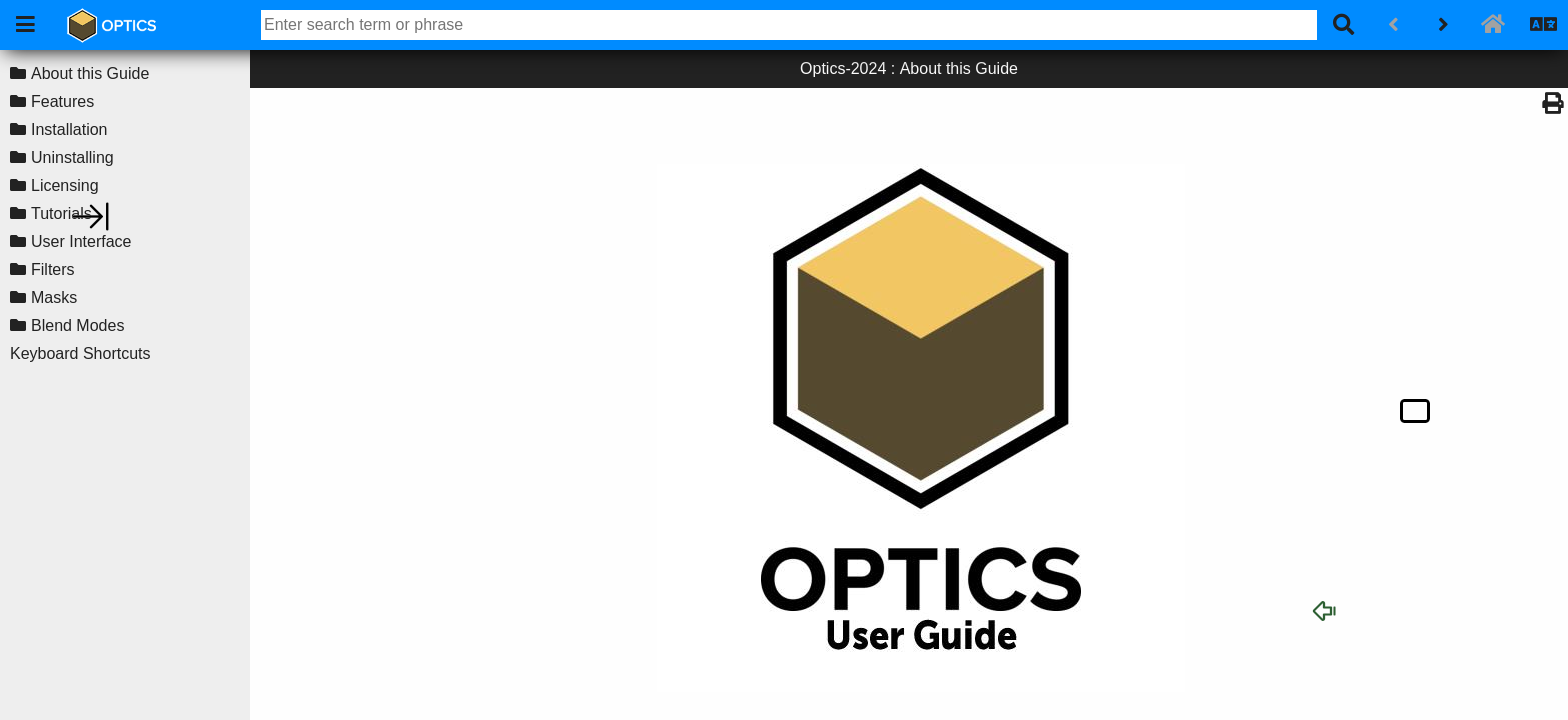 The height and width of the screenshot is (720, 1568). Describe the element at coordinates (91, 216) in the screenshot. I see `move item to the end of a list` at that location.